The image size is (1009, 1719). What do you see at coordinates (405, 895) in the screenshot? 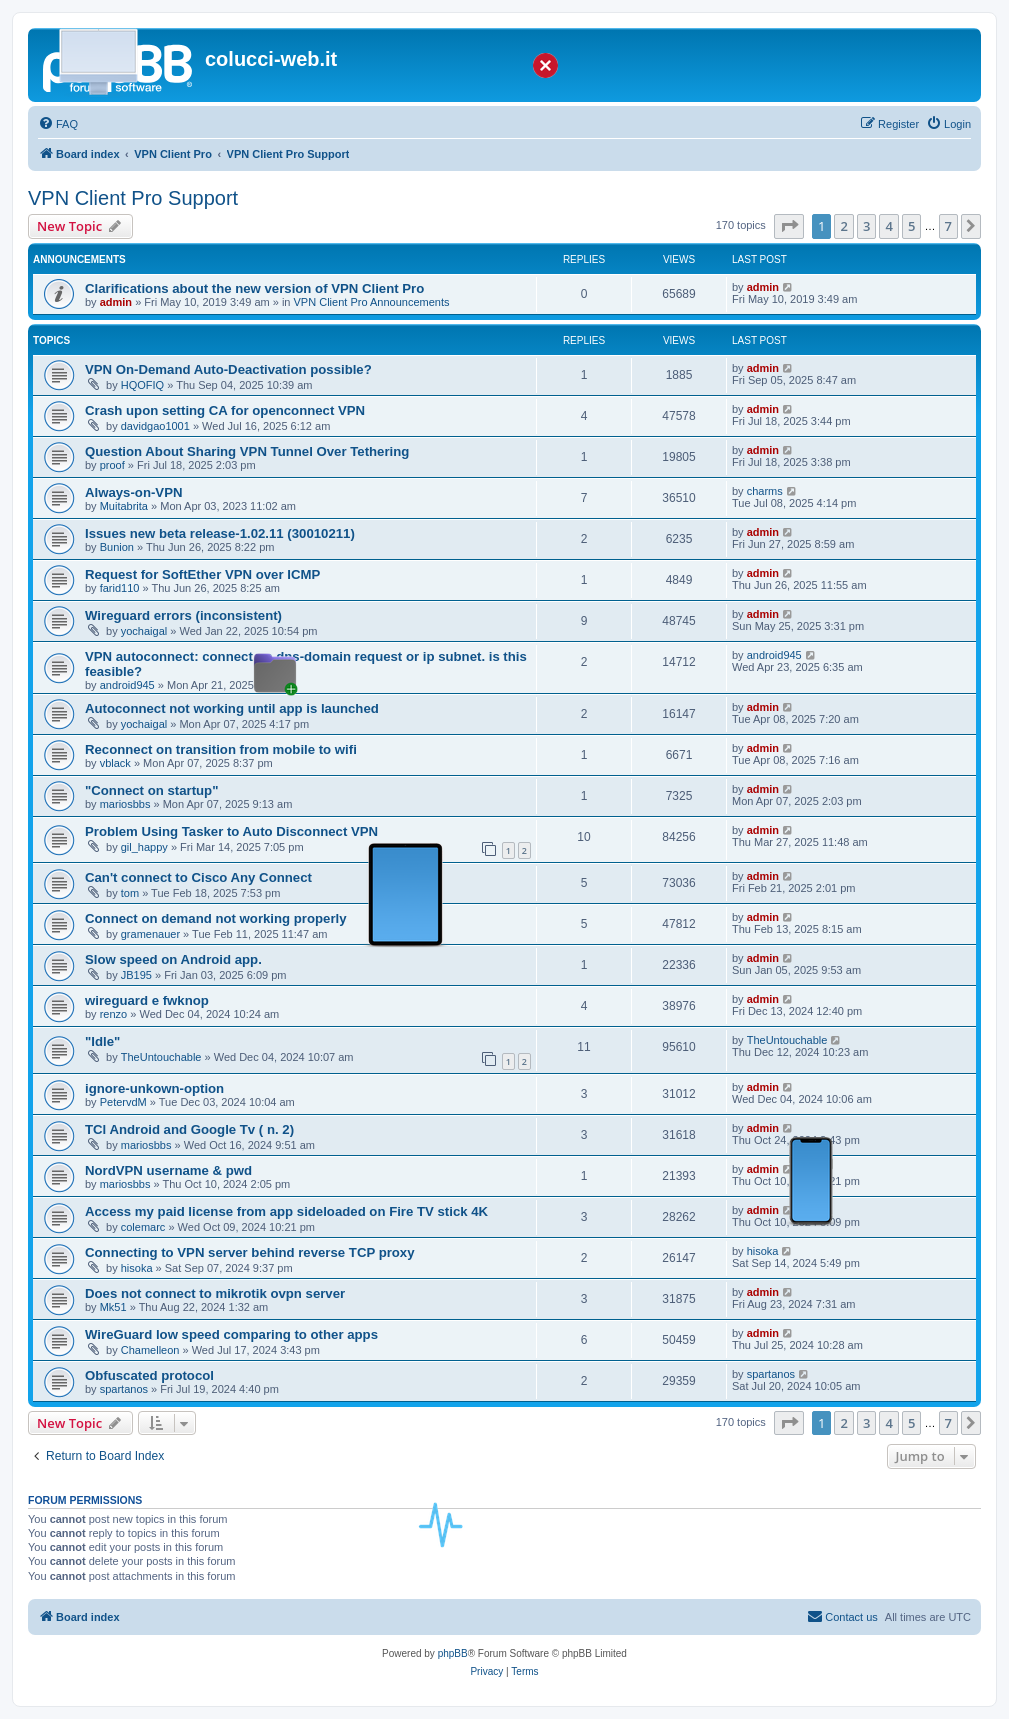
I see `iPad Air device connected` at bounding box center [405, 895].